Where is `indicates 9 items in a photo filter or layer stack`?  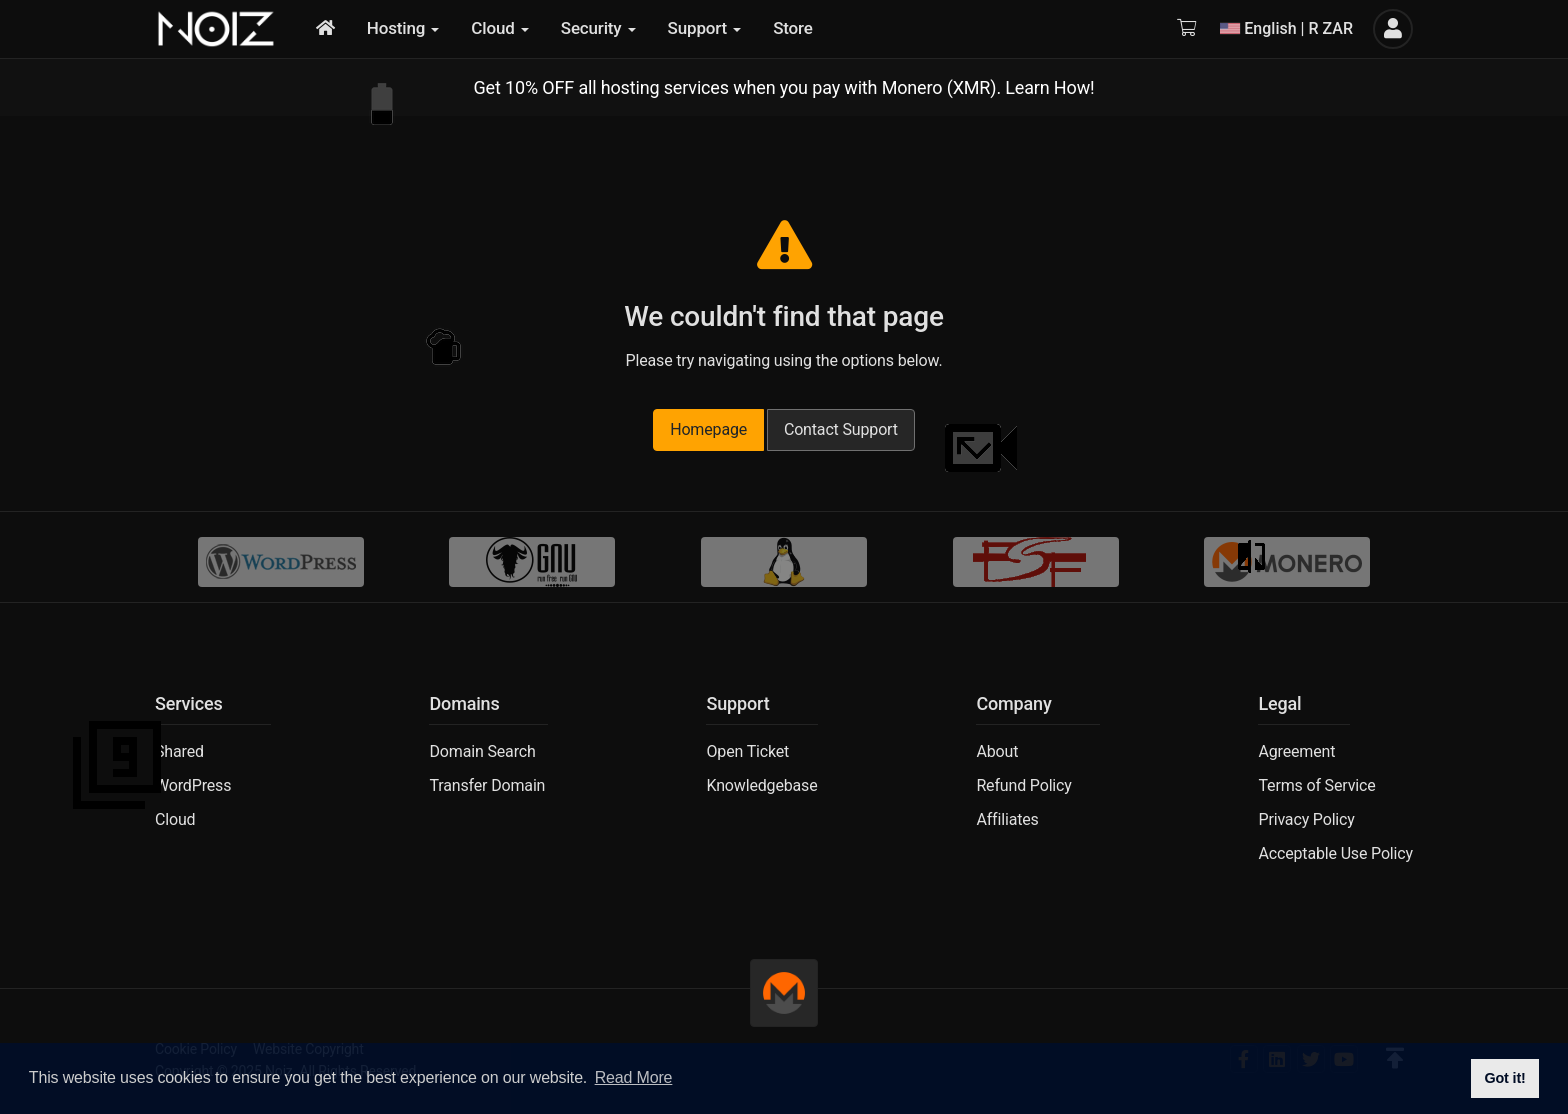
indicates 9 items in a photo filter or layer stack is located at coordinates (117, 765).